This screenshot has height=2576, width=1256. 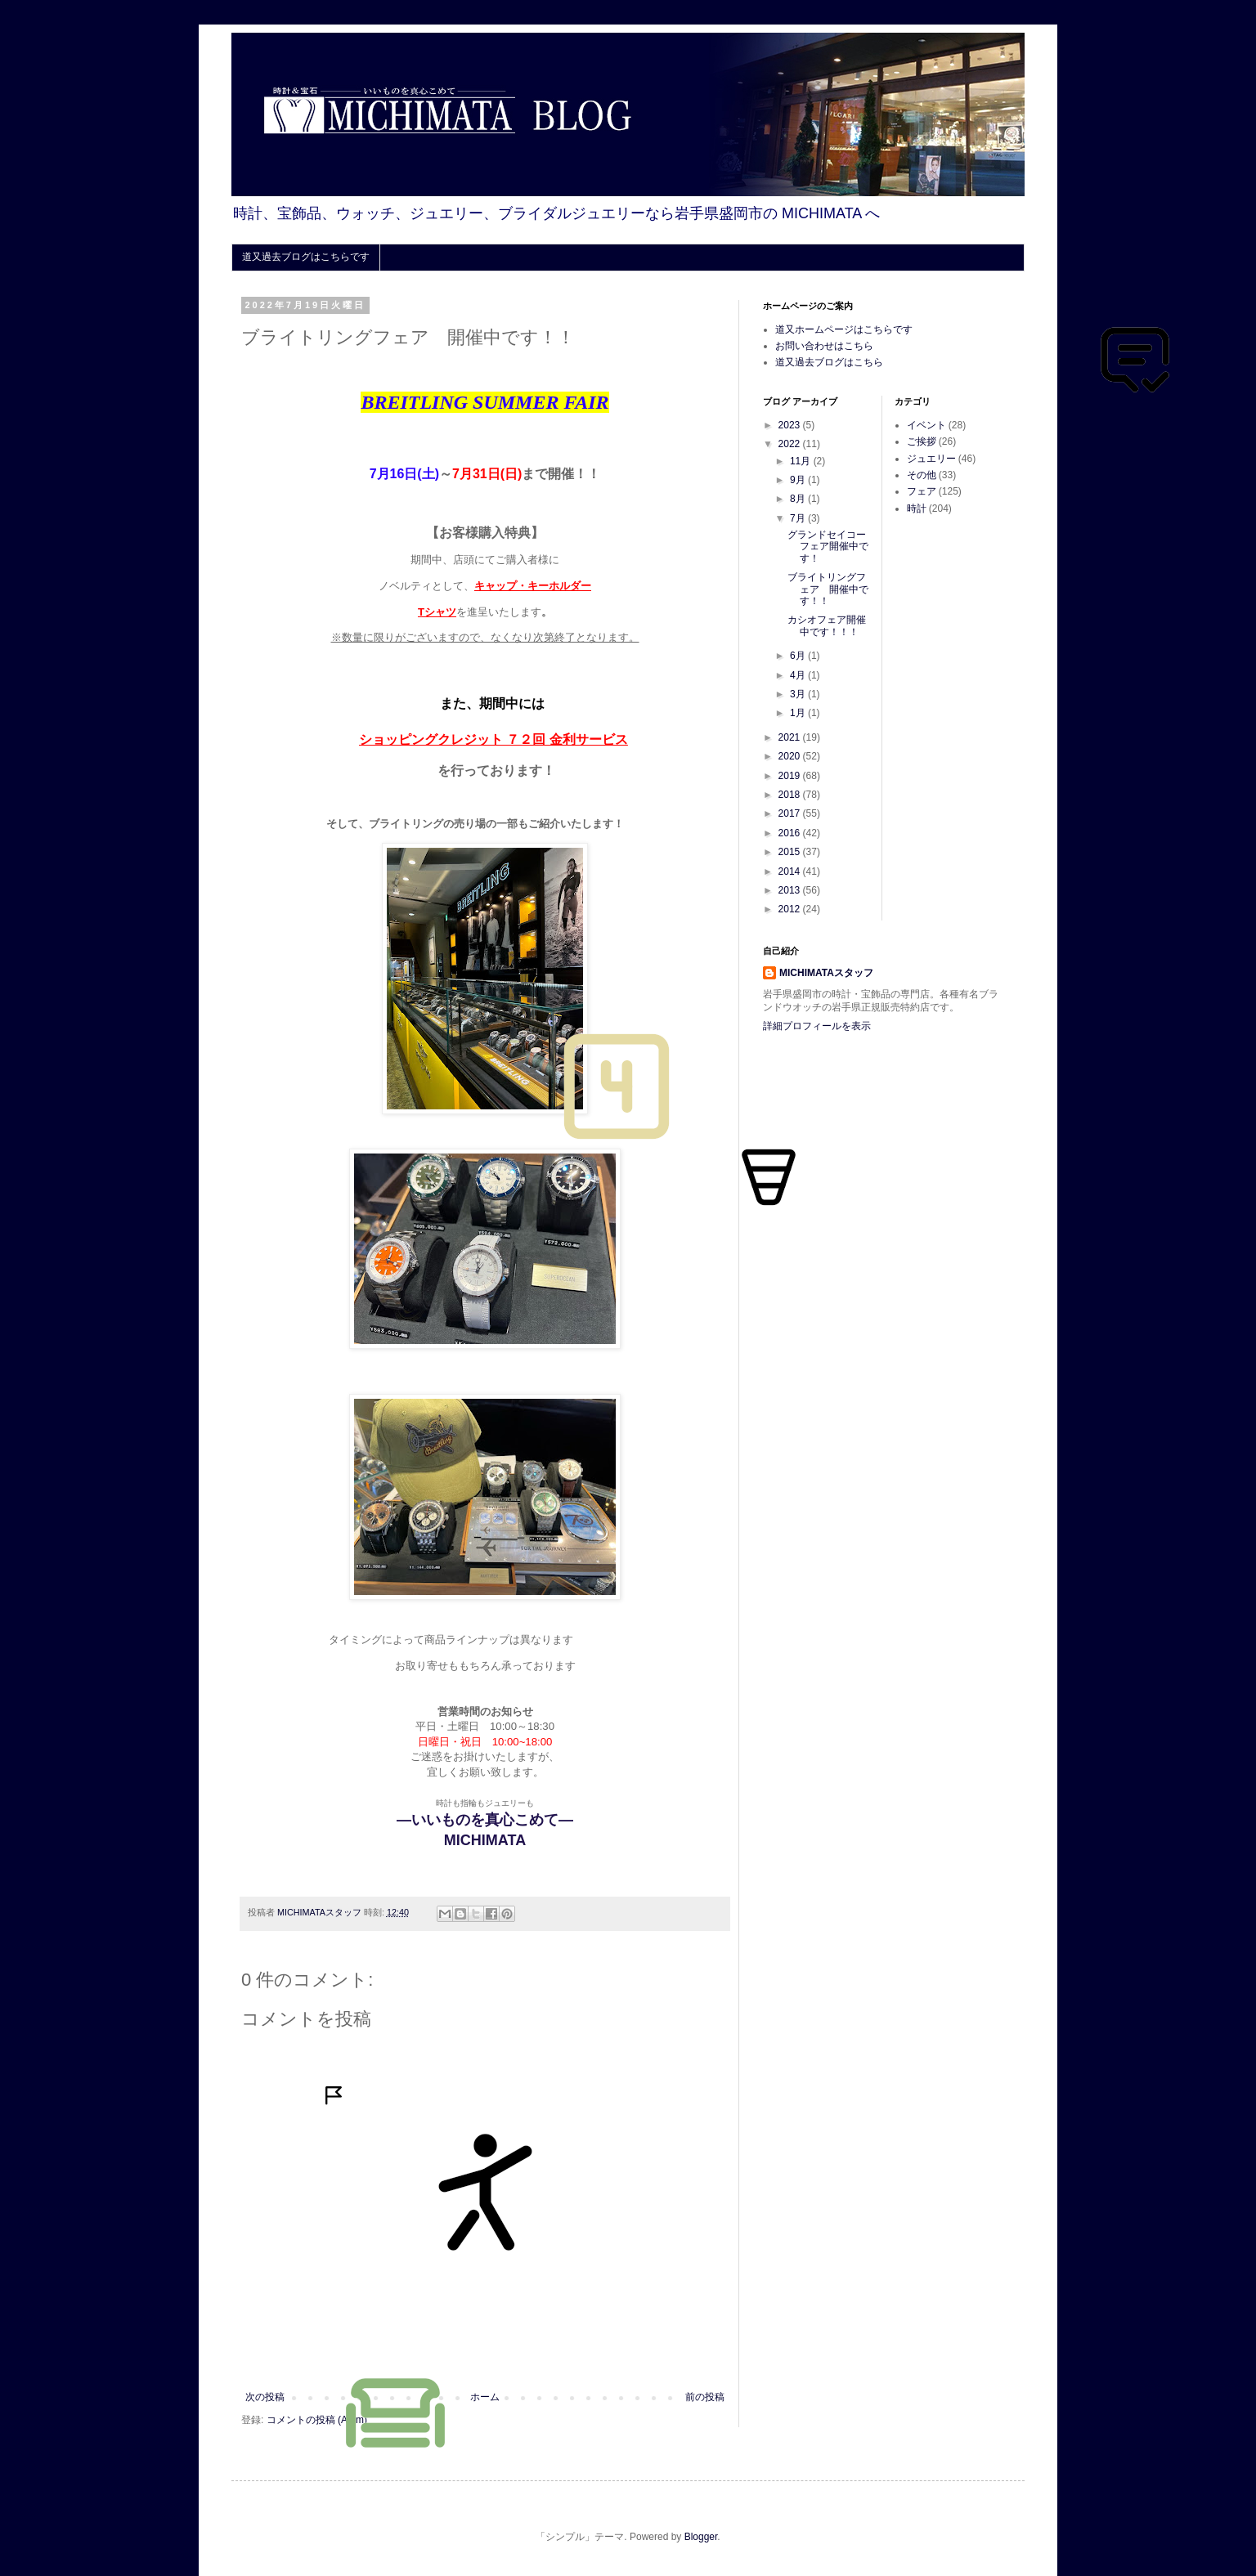 What do you see at coordinates (769, 1177) in the screenshot?
I see `view sales funnel analytics` at bounding box center [769, 1177].